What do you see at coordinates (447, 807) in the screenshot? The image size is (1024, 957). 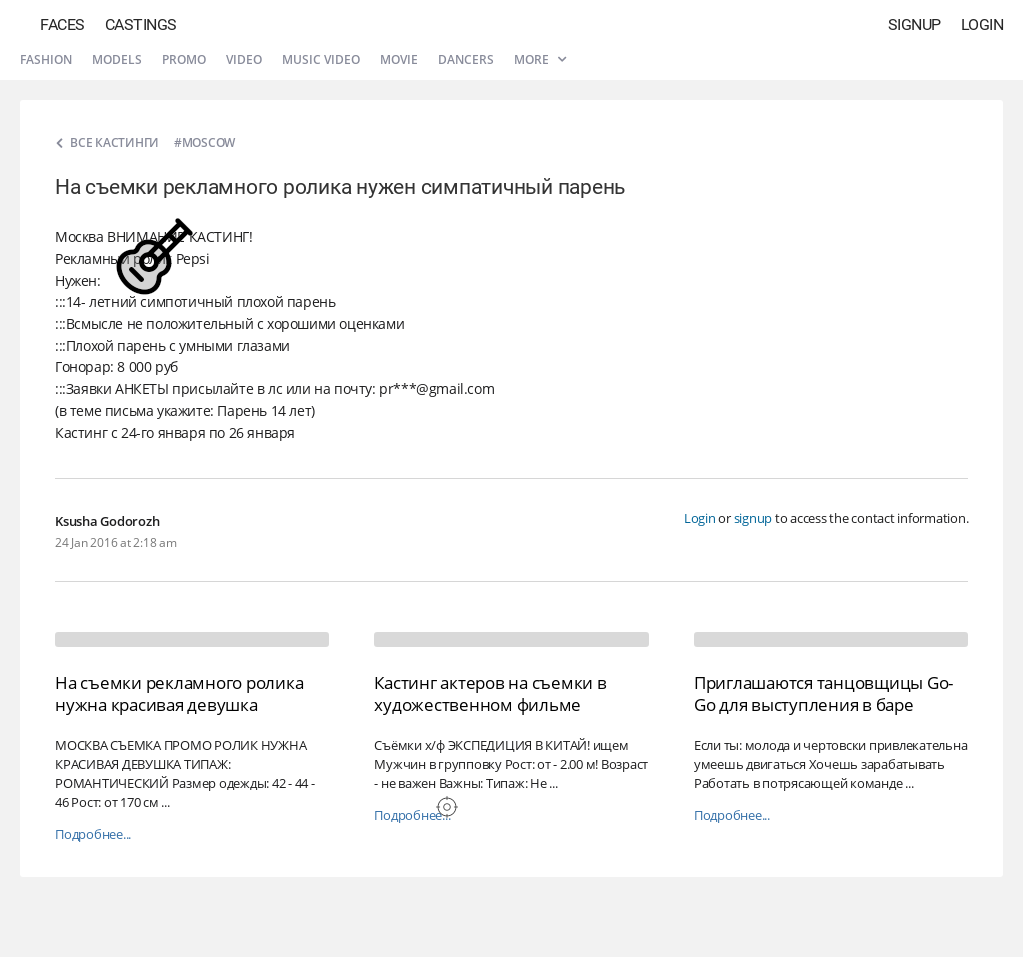 I see `center or focus on current location` at bounding box center [447, 807].